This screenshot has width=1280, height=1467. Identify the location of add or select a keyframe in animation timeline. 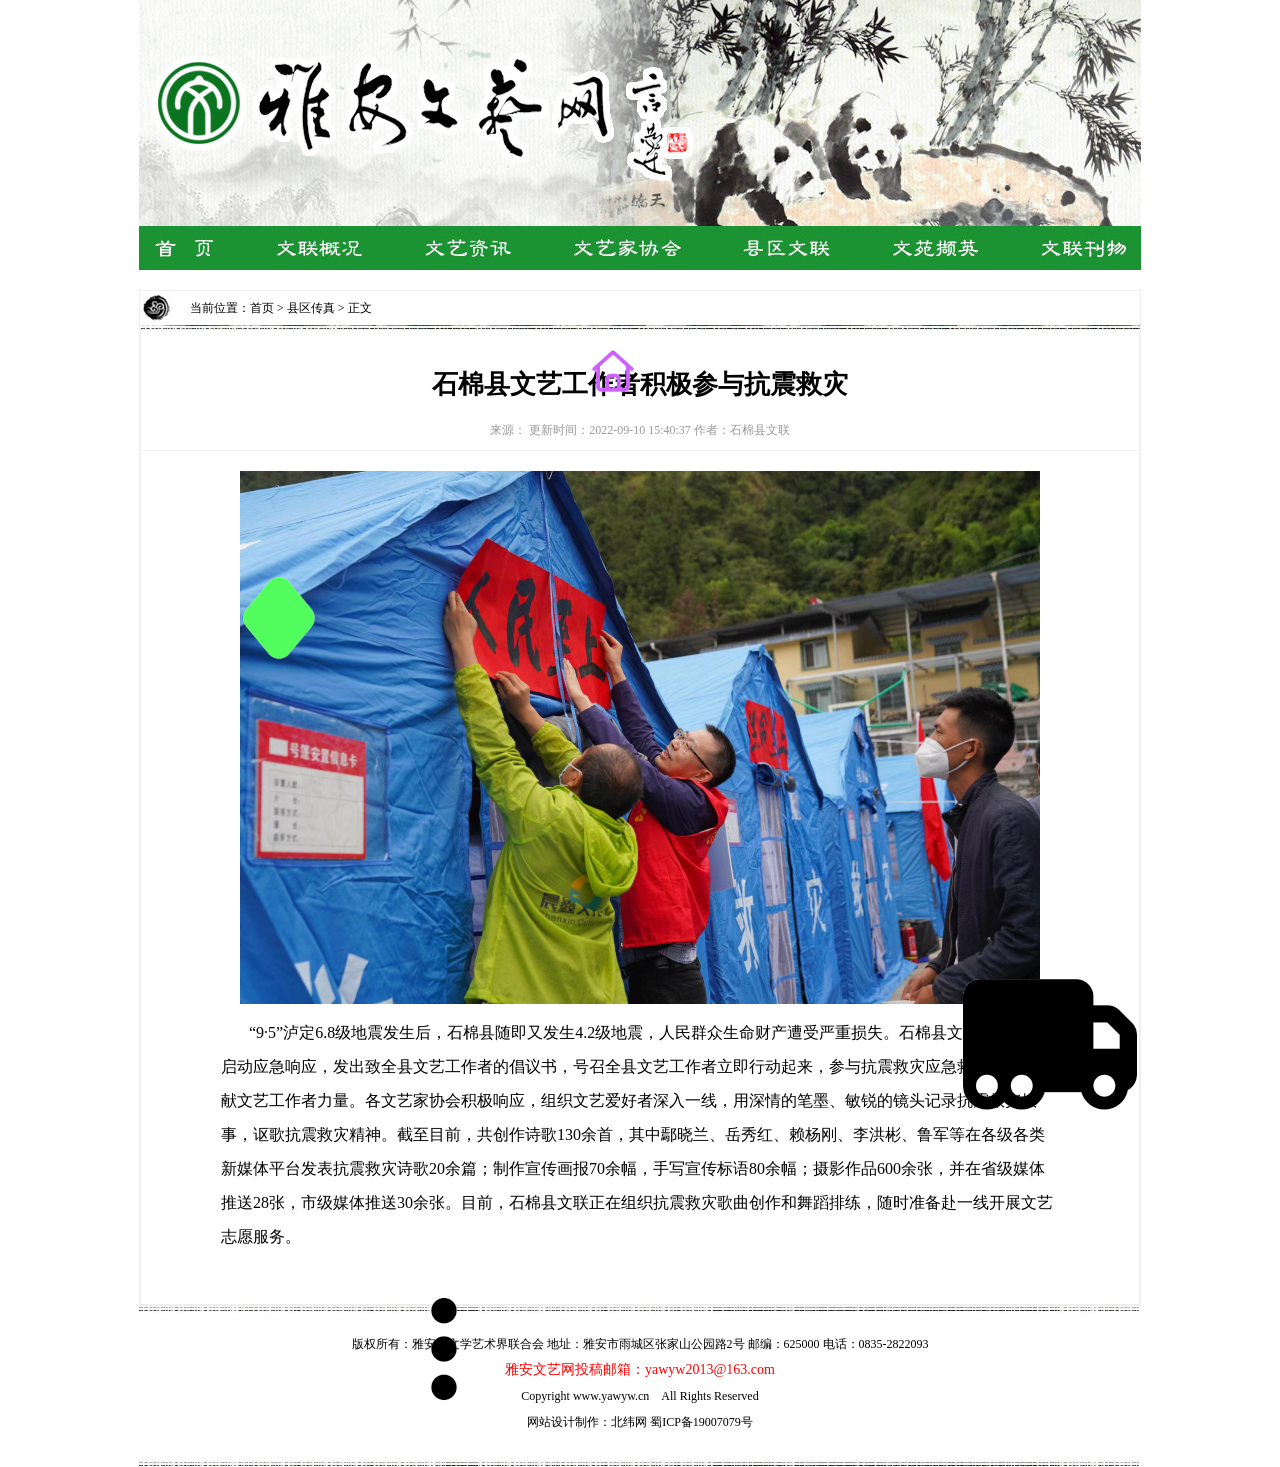
(279, 618).